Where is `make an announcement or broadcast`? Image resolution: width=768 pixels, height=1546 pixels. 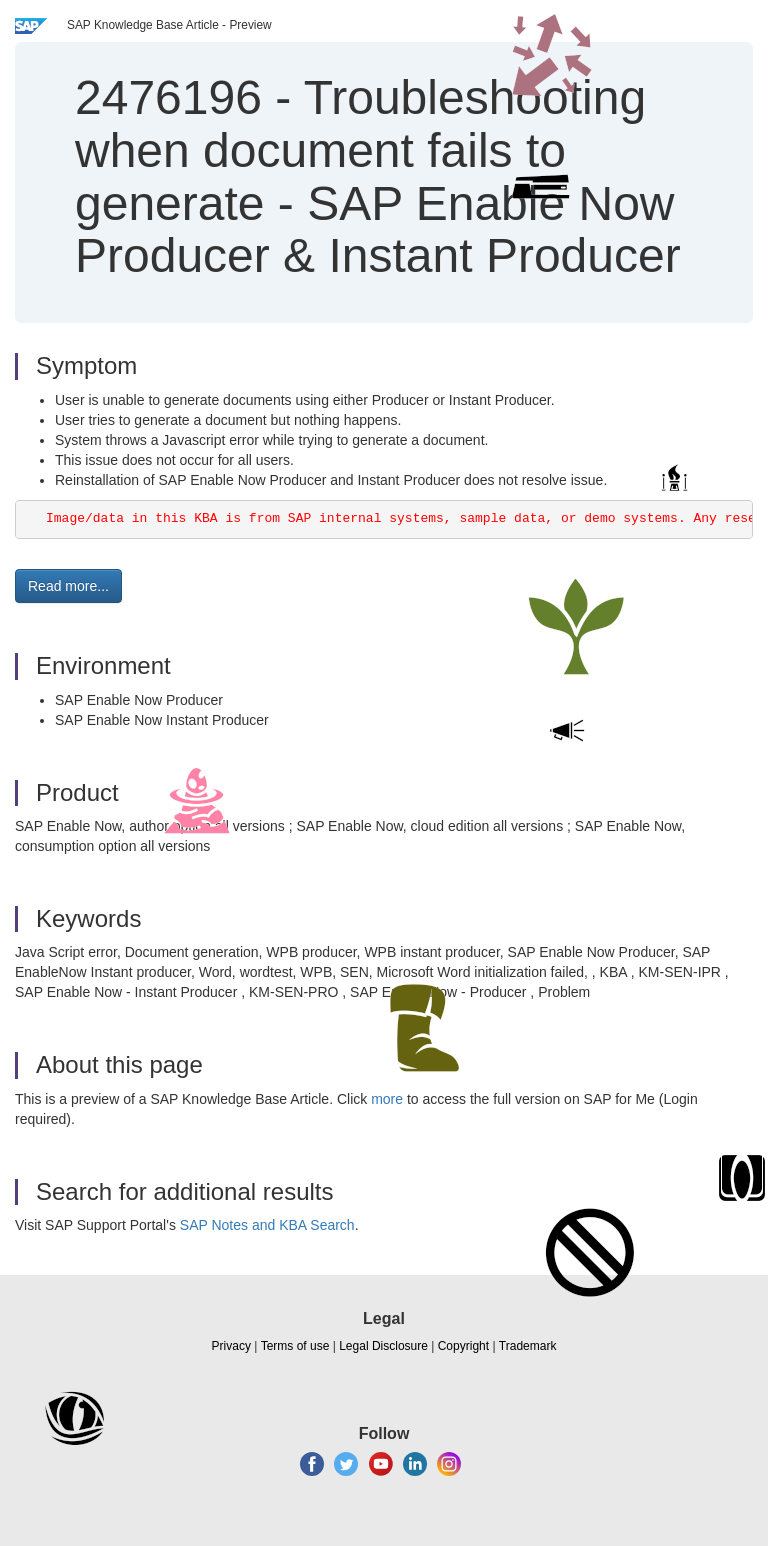
make an announcement or broadcast is located at coordinates (567, 730).